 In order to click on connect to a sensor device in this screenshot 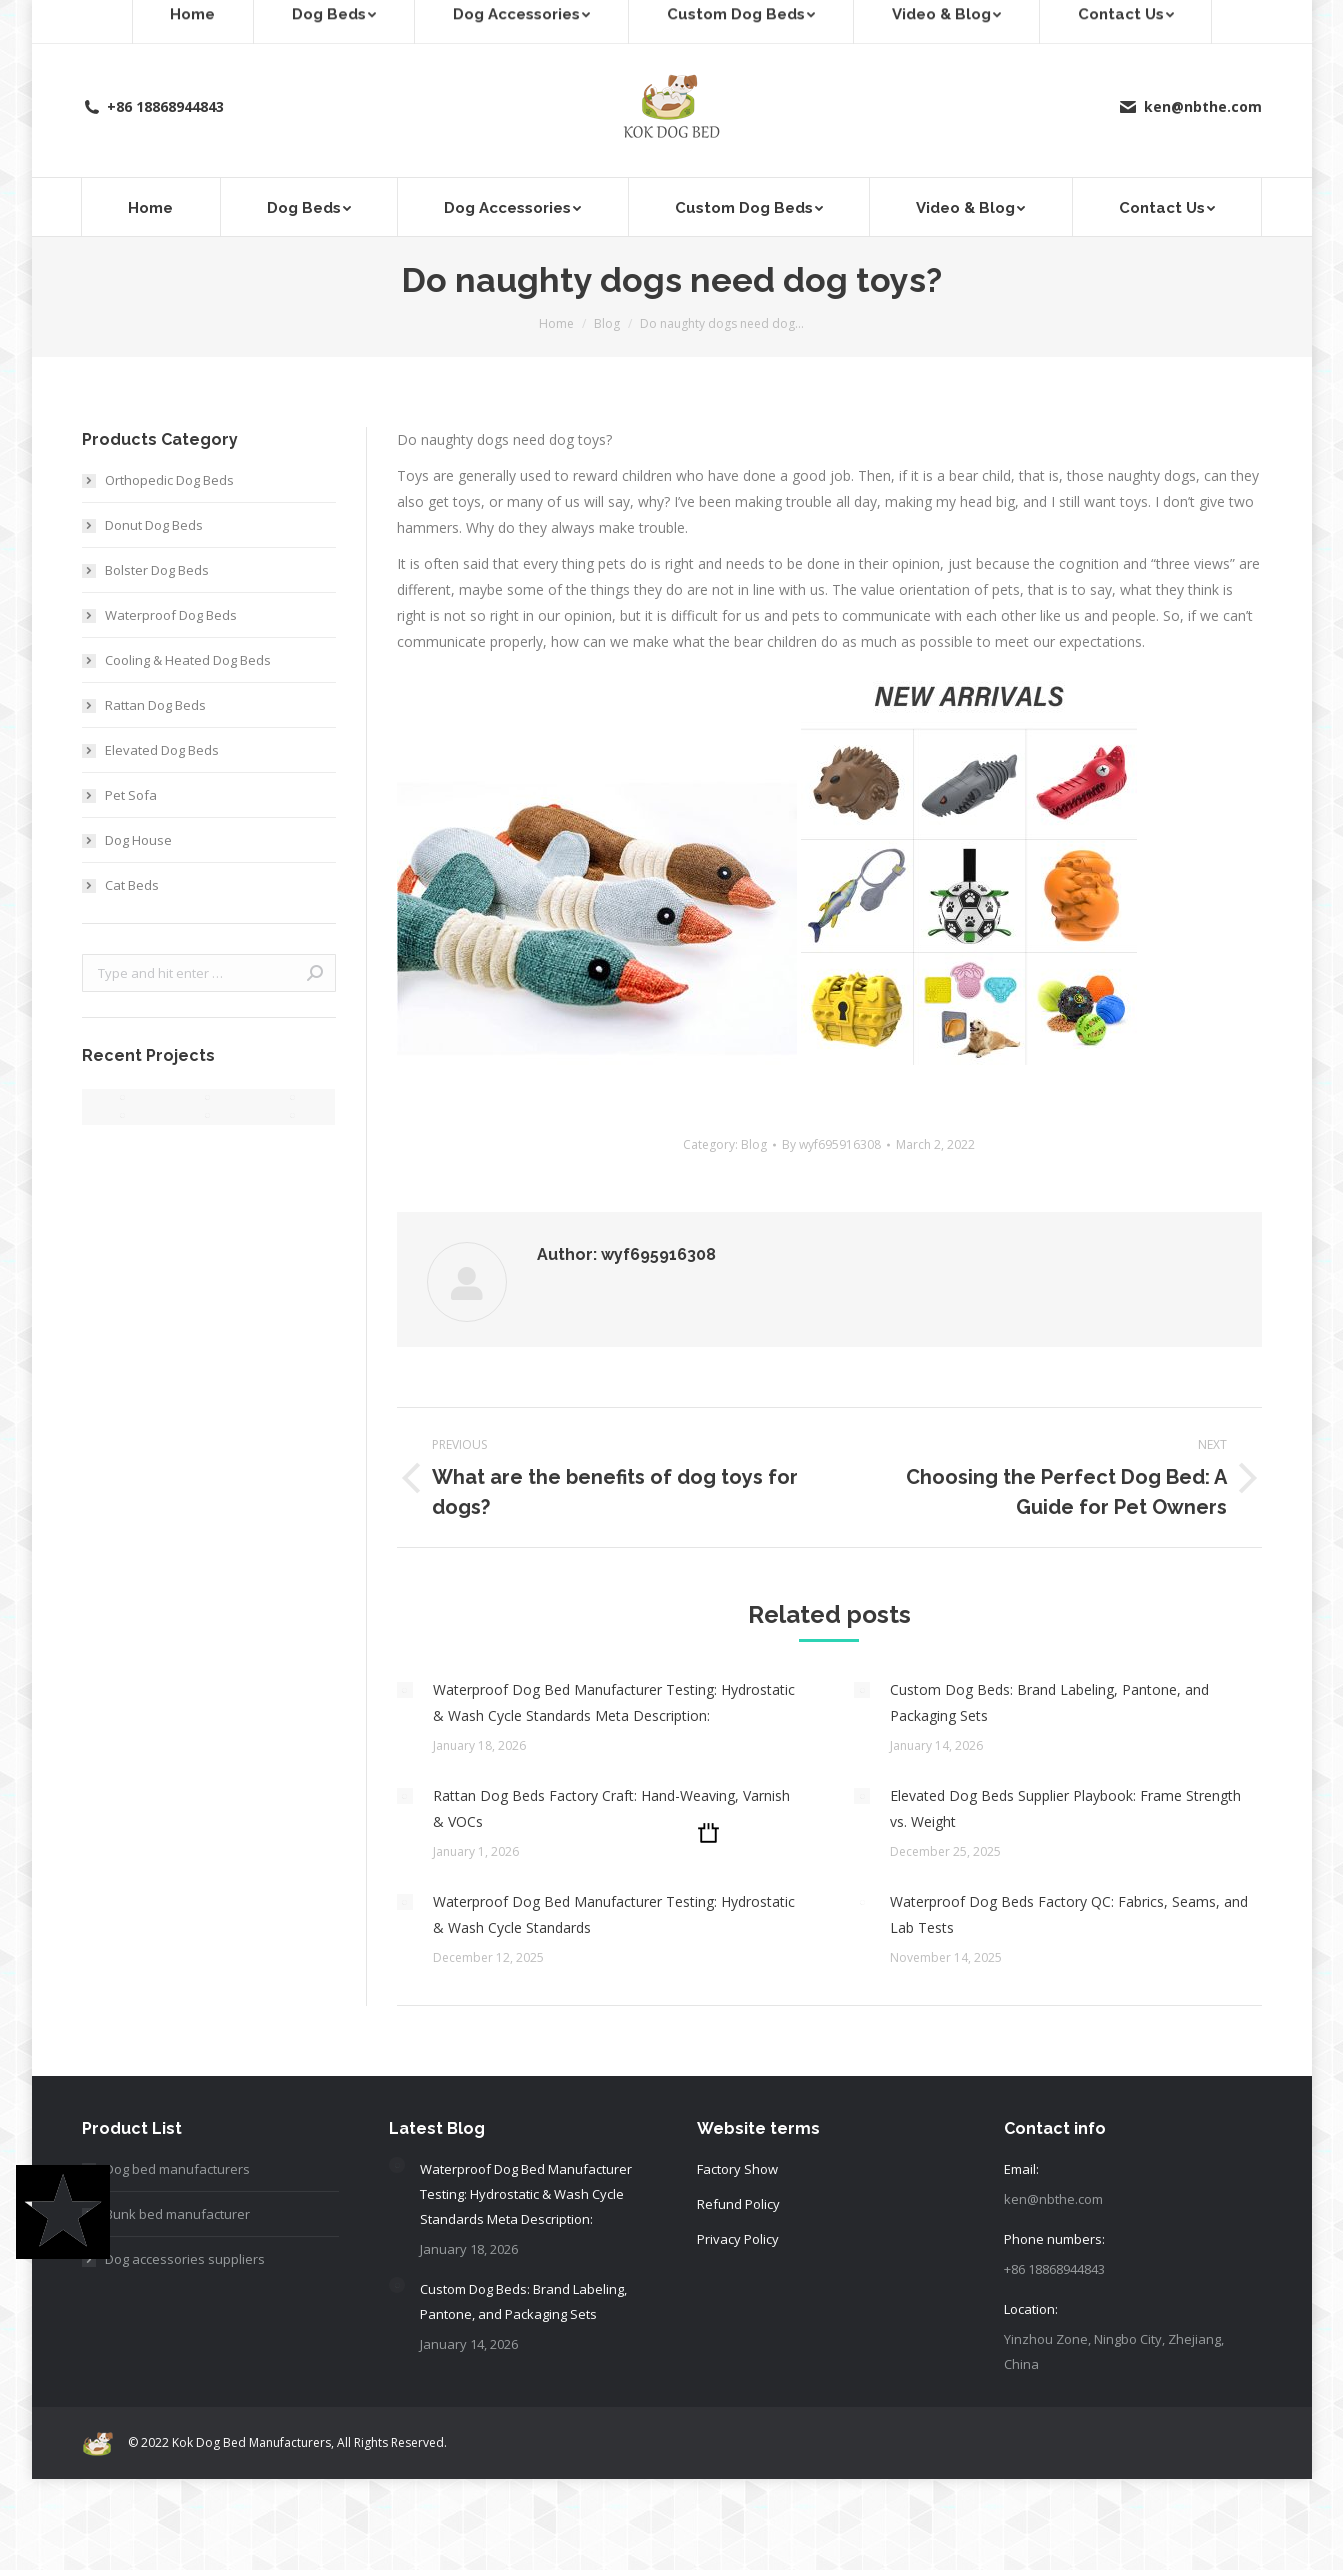, I will do `click(708, 1833)`.